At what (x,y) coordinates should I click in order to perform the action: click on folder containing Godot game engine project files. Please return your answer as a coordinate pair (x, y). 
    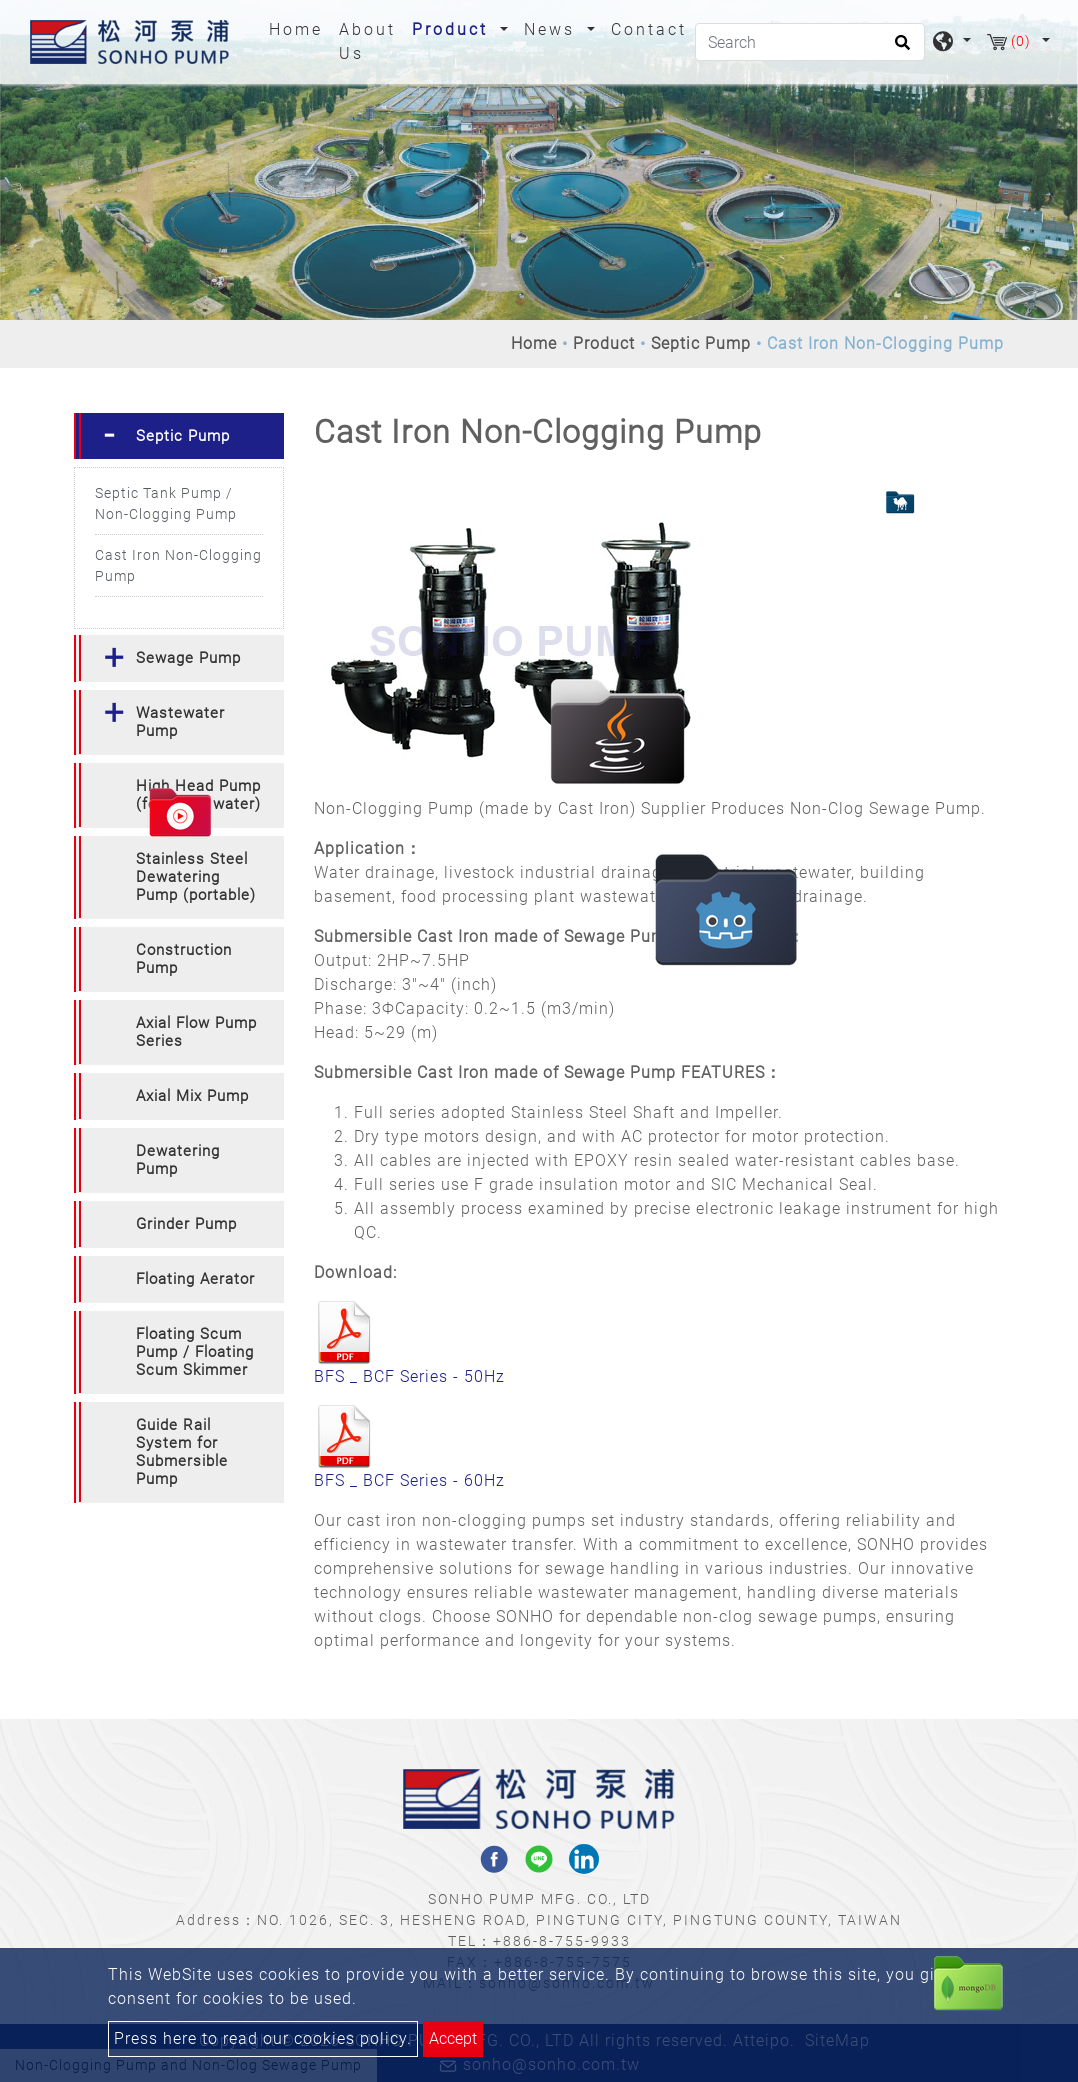
    Looking at the image, I should click on (725, 913).